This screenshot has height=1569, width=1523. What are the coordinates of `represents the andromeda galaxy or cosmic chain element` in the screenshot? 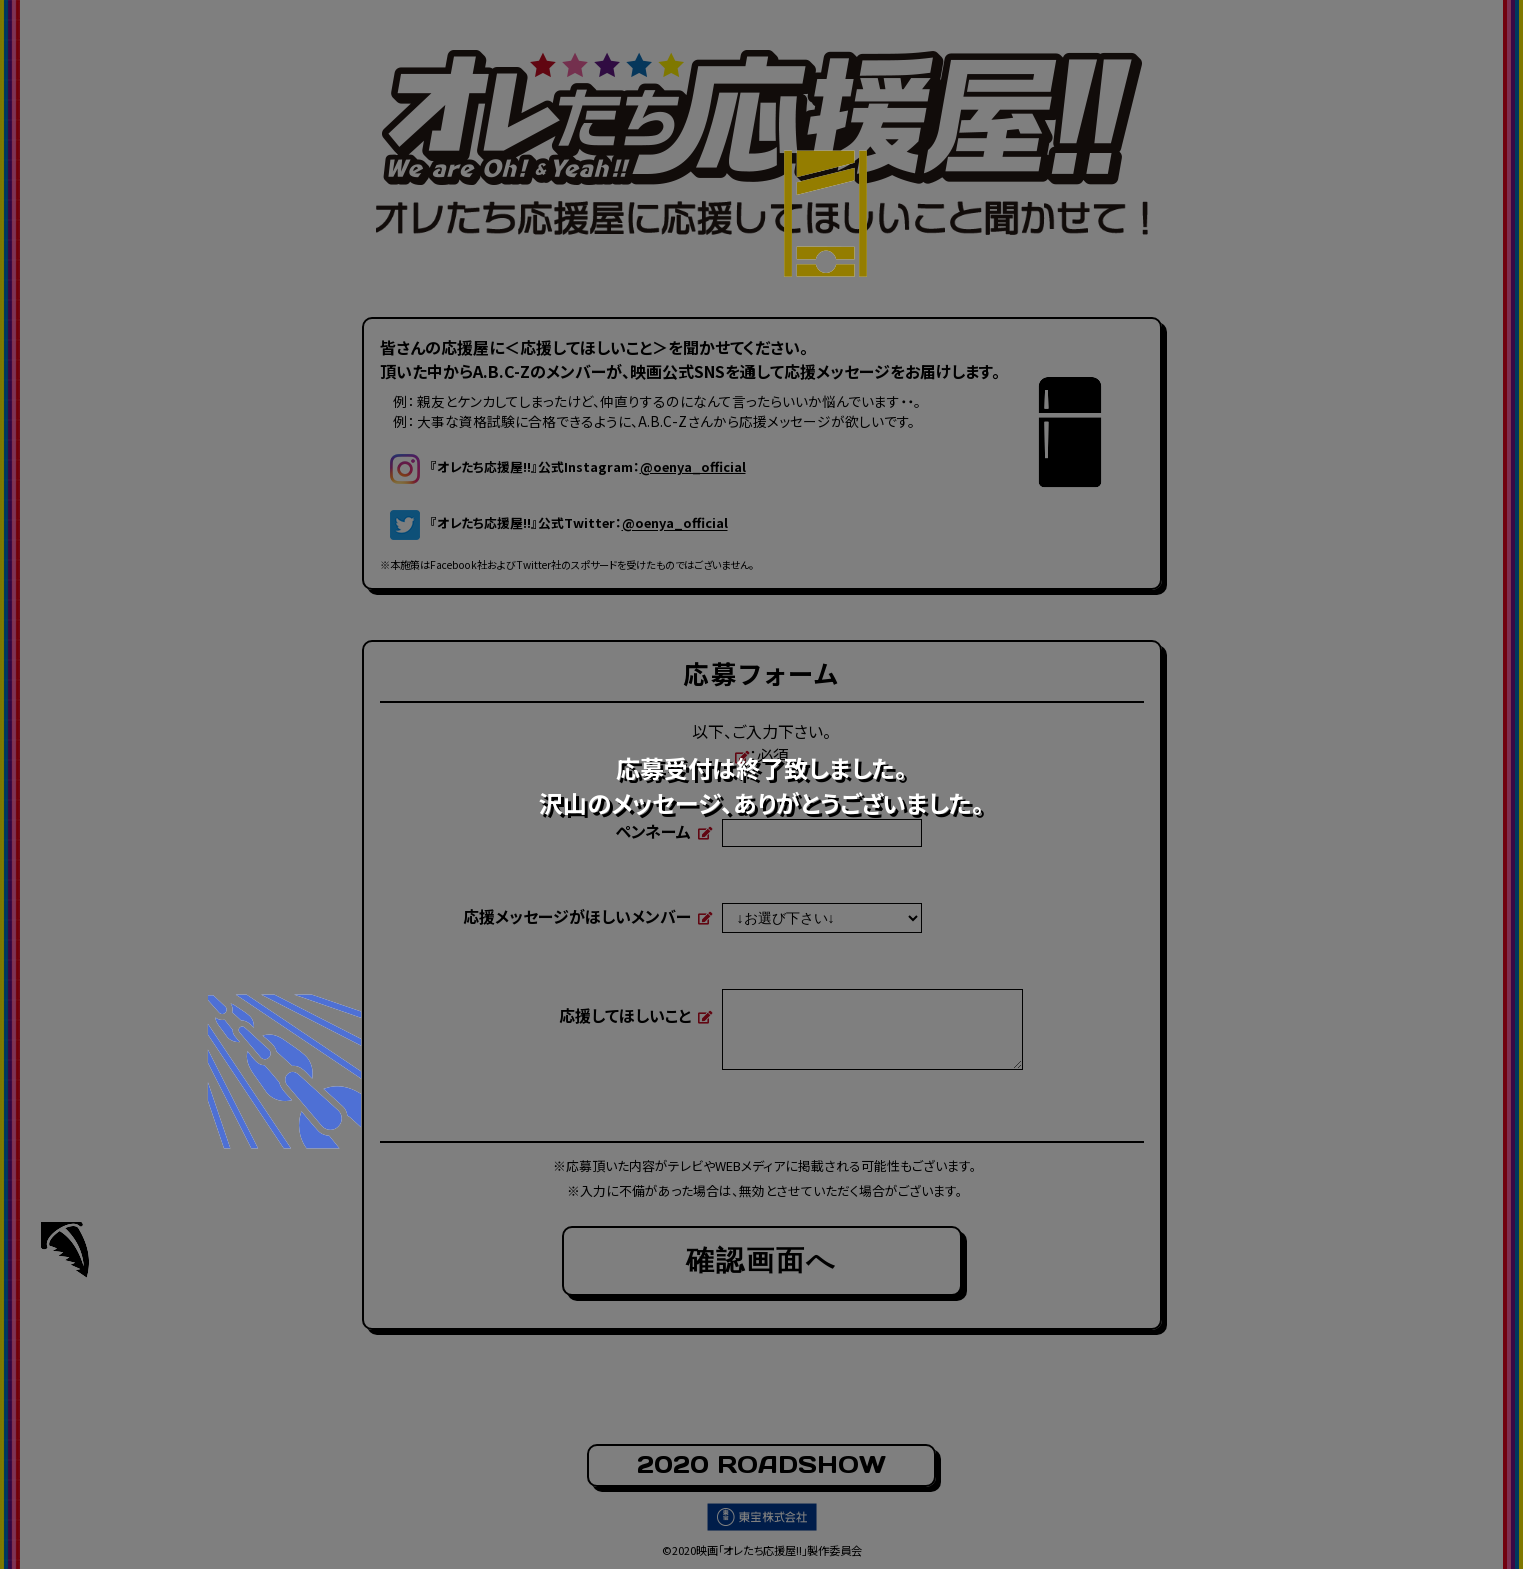 It's located at (284, 1071).